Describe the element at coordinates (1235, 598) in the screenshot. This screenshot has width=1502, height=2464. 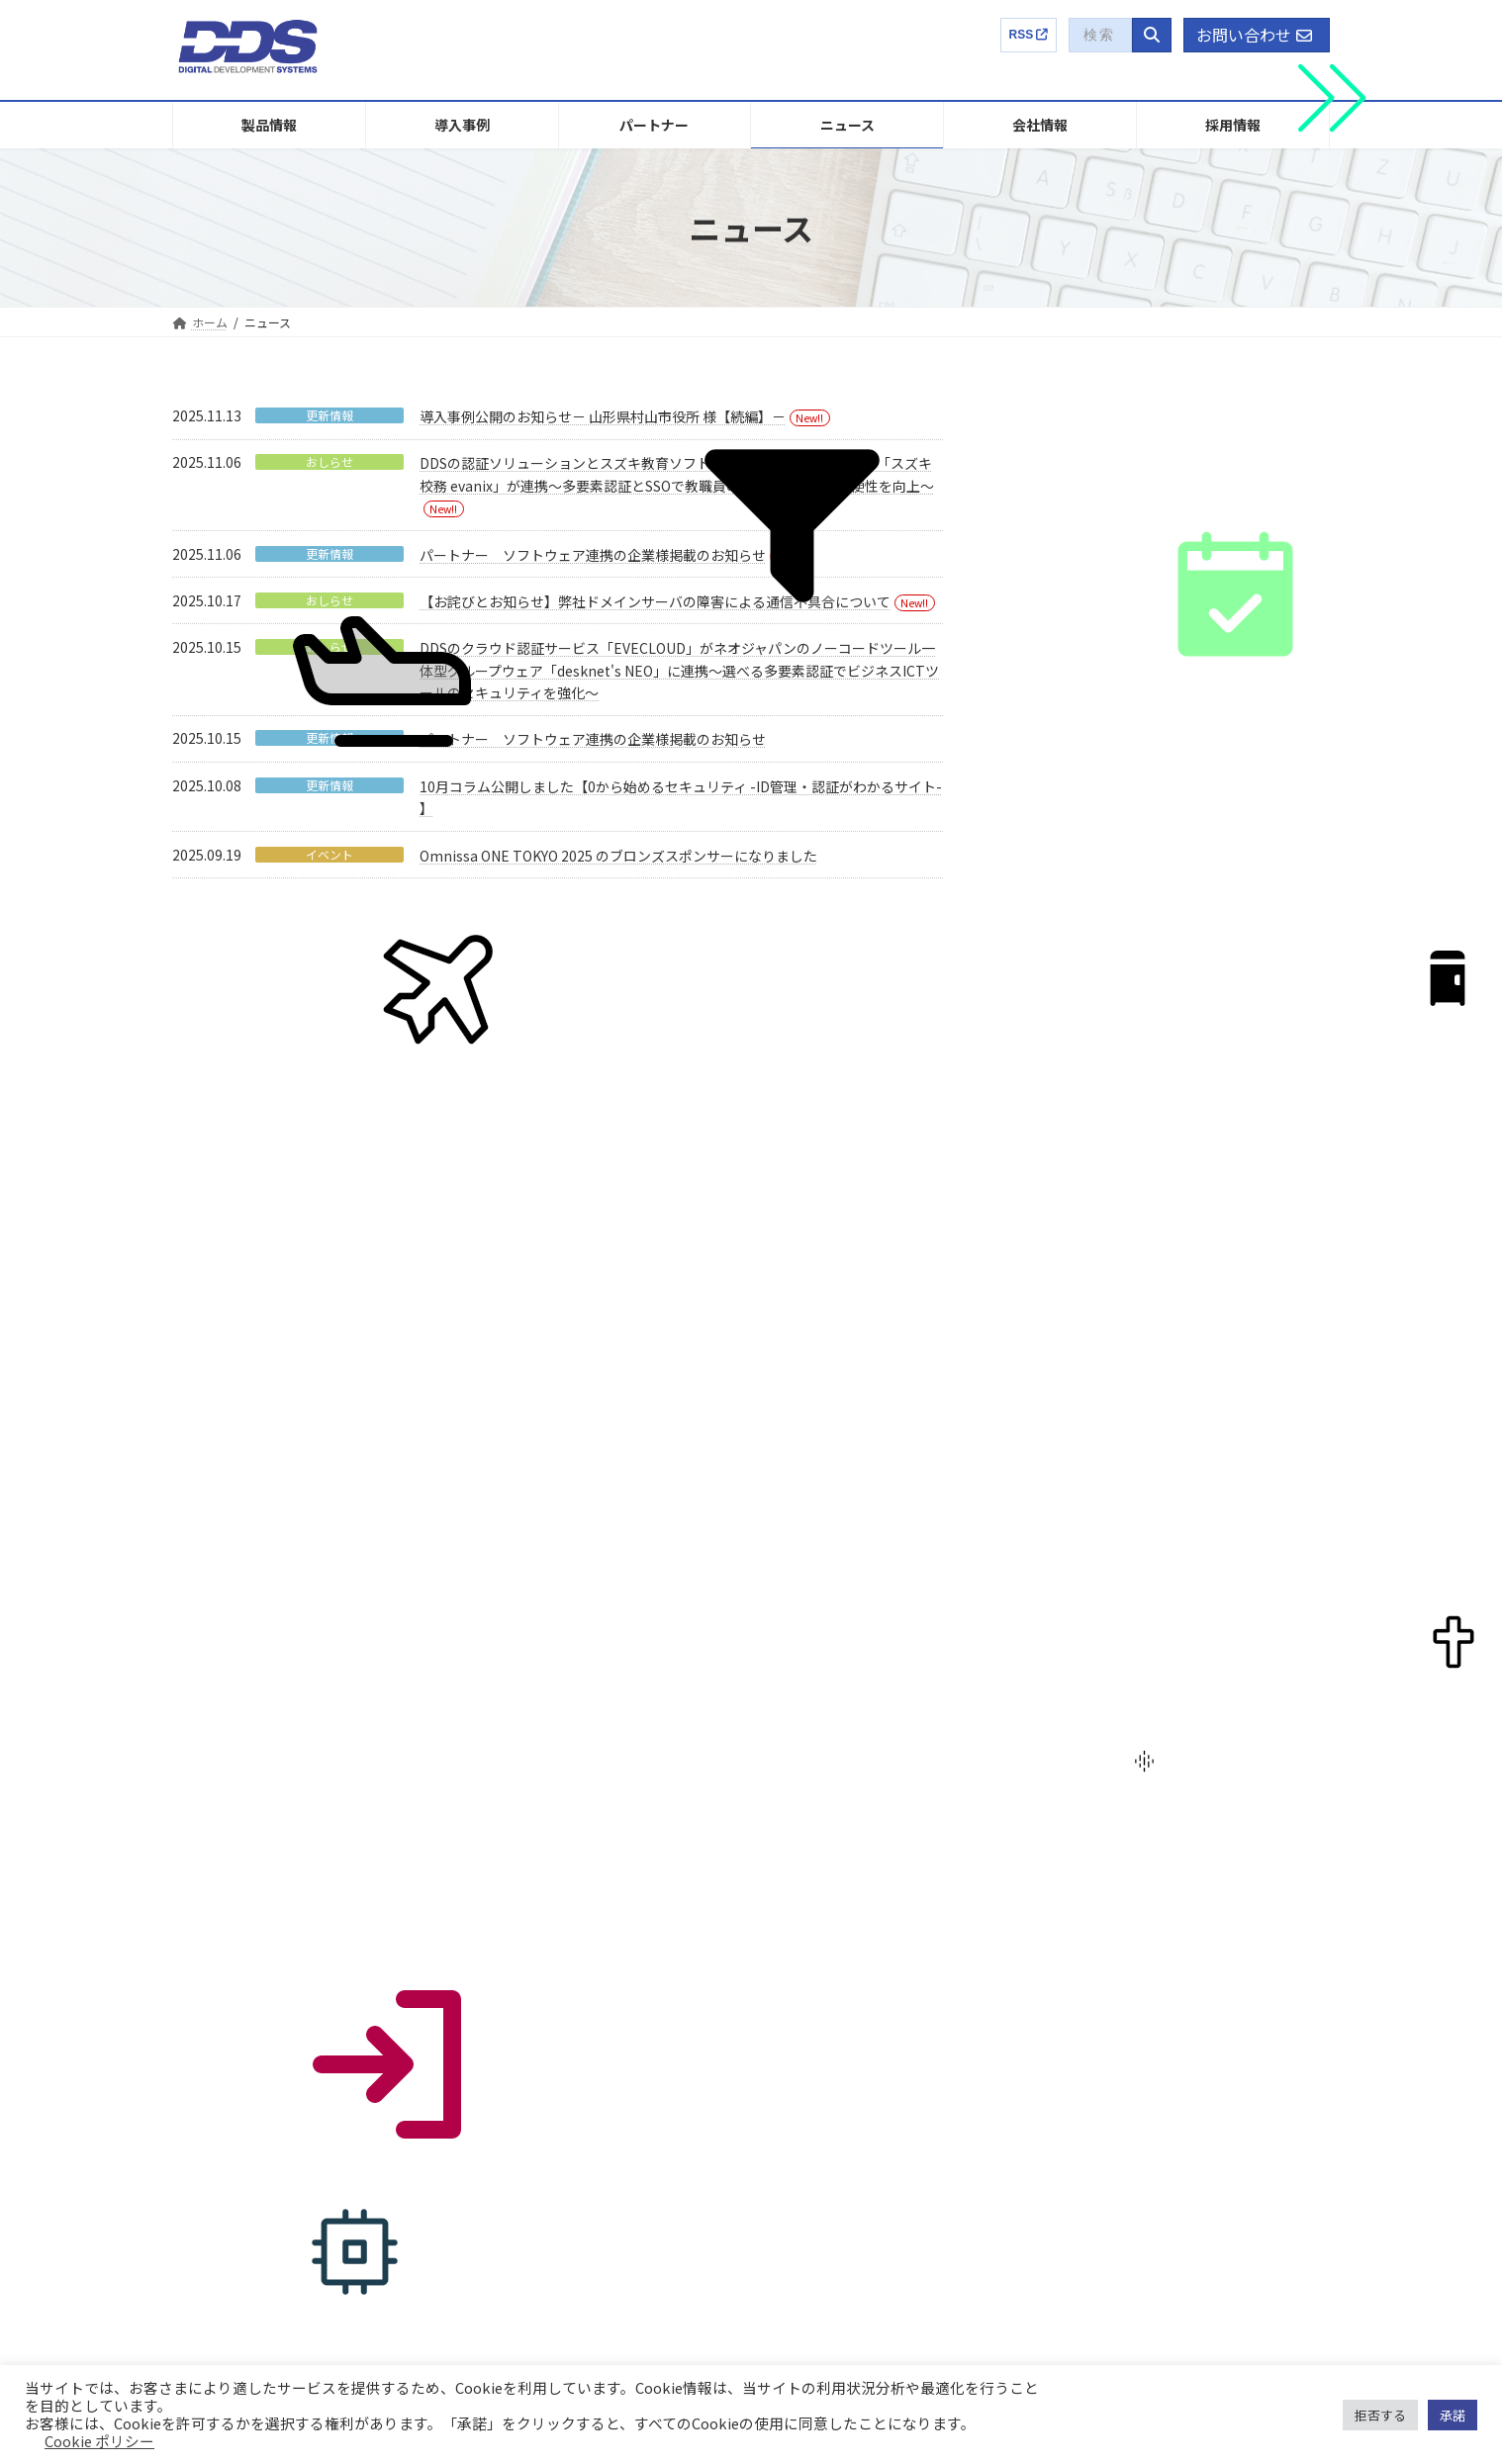
I see `confirm or schedule an event` at that location.